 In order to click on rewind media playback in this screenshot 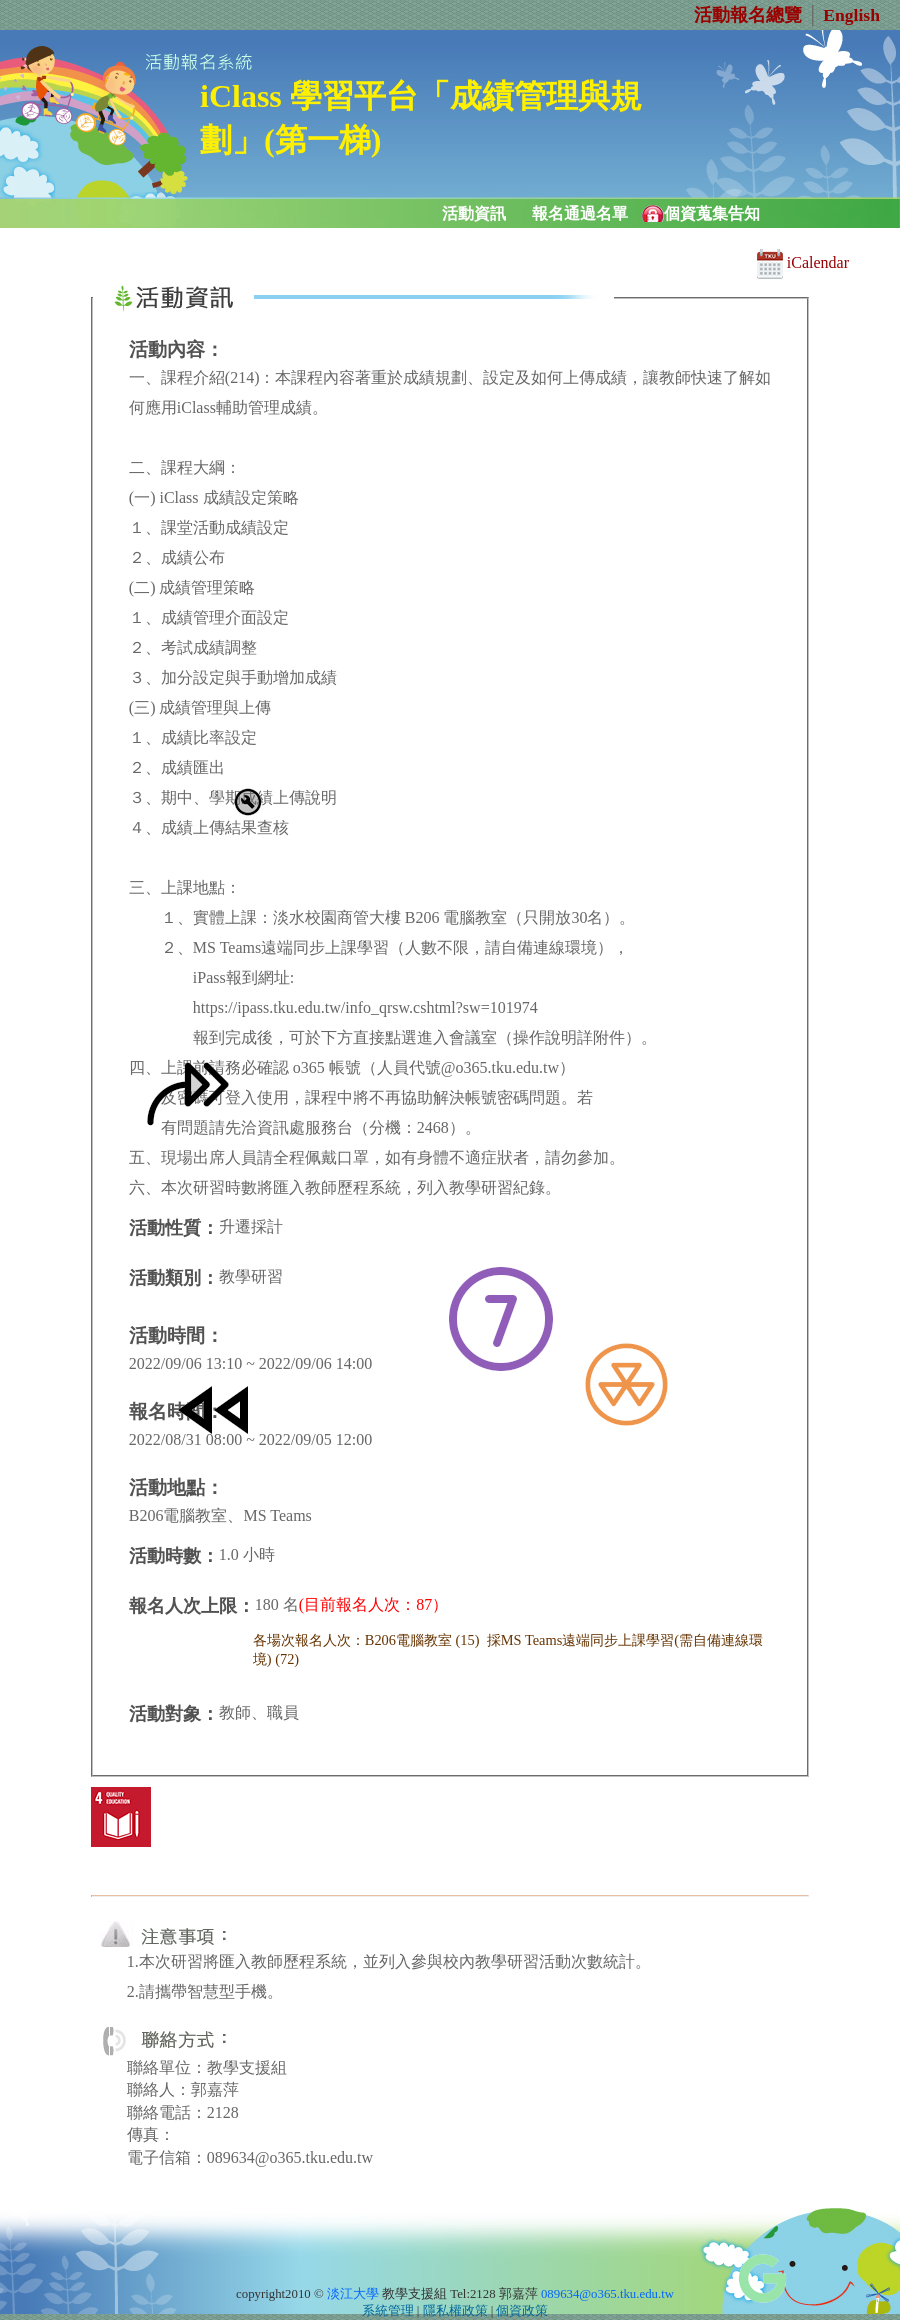, I will do `click(216, 1410)`.